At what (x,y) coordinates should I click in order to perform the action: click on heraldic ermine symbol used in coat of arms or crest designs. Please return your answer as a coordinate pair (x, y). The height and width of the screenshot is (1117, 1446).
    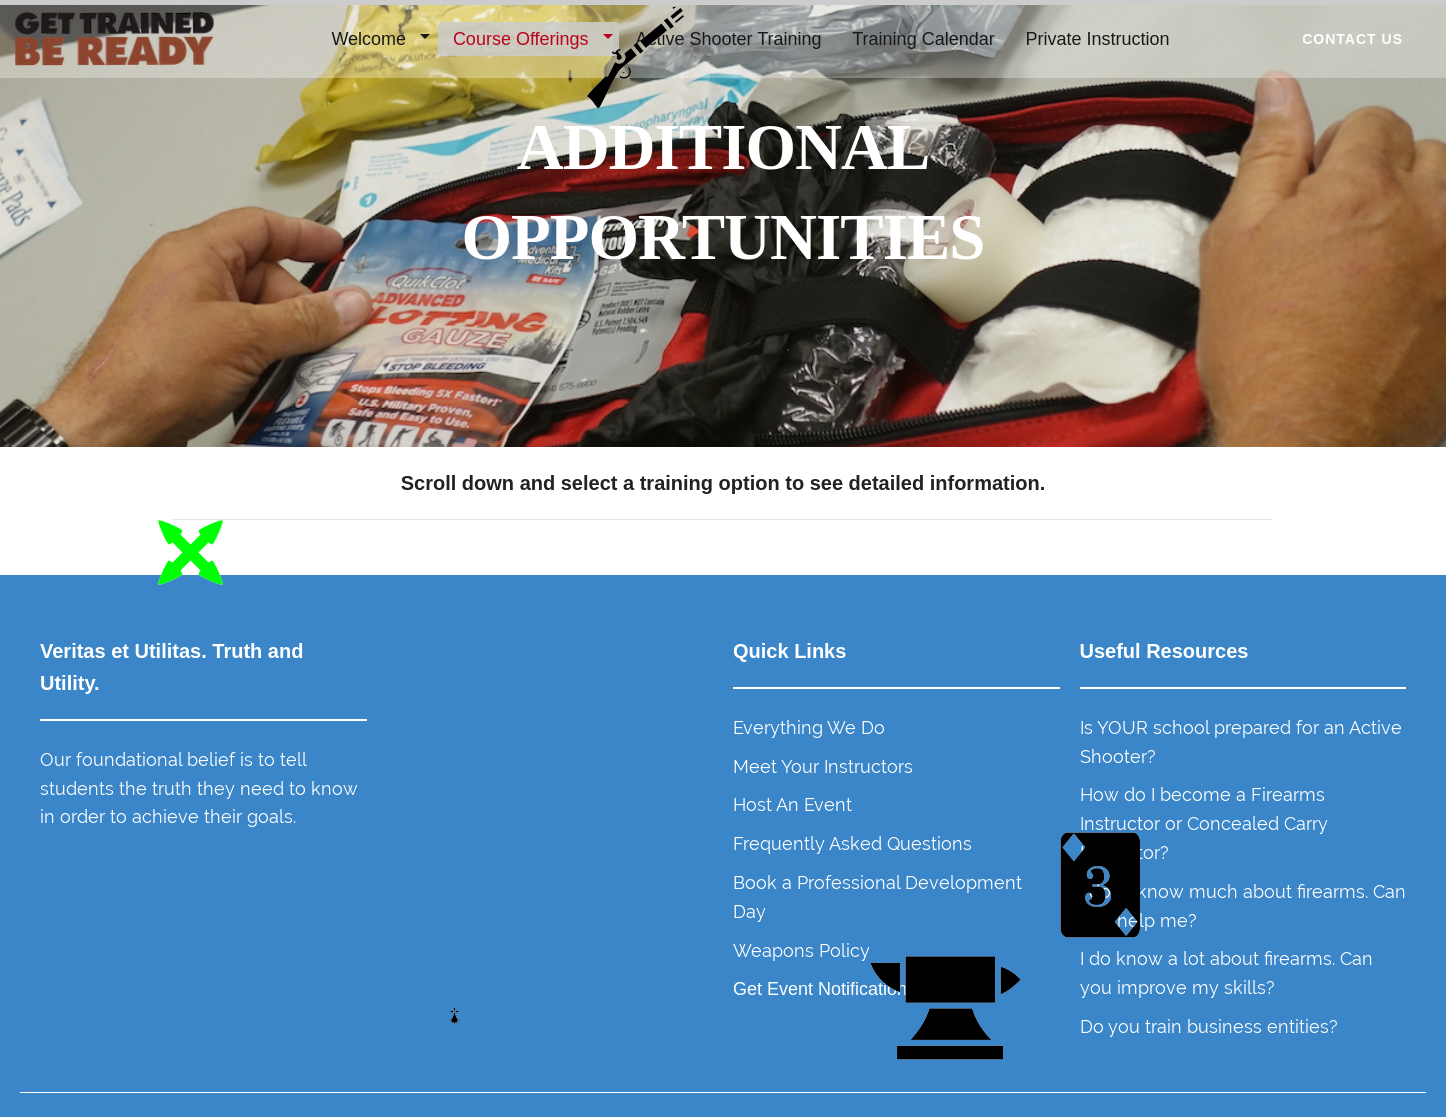
    Looking at the image, I should click on (454, 1015).